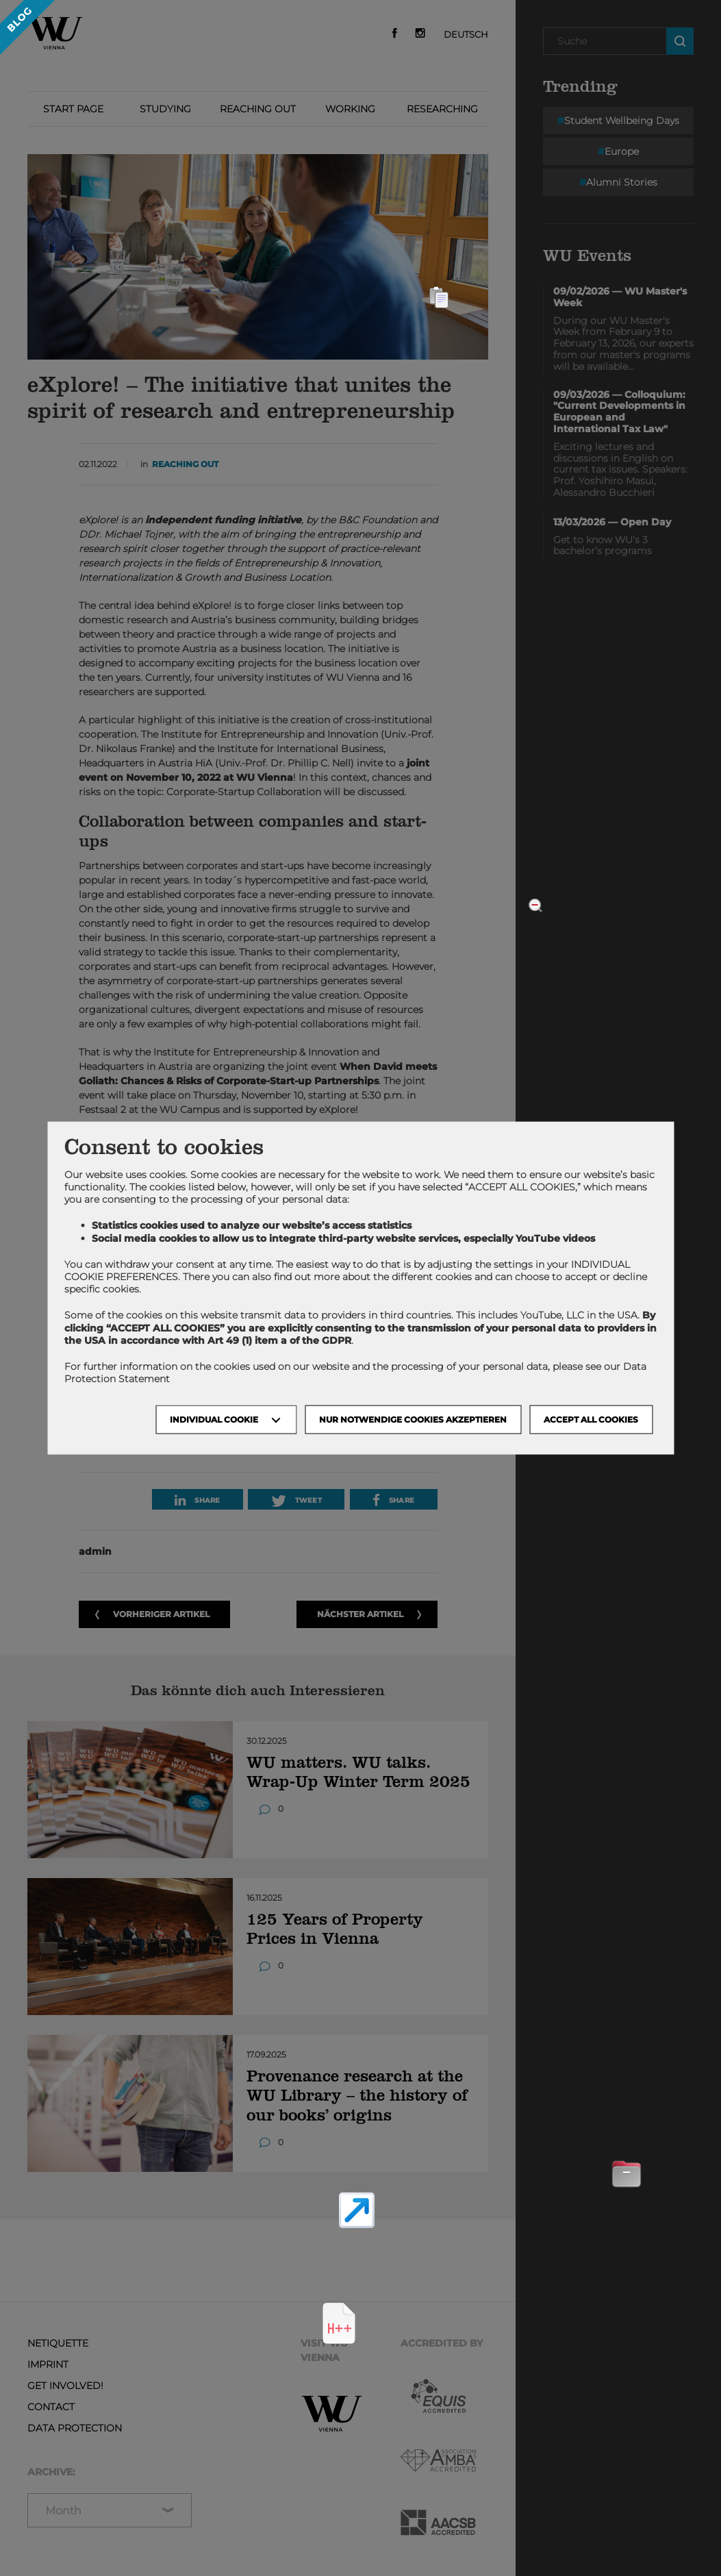 The width and height of the screenshot is (721, 2576). What do you see at coordinates (535, 905) in the screenshot?
I see `zoom out of document view` at bounding box center [535, 905].